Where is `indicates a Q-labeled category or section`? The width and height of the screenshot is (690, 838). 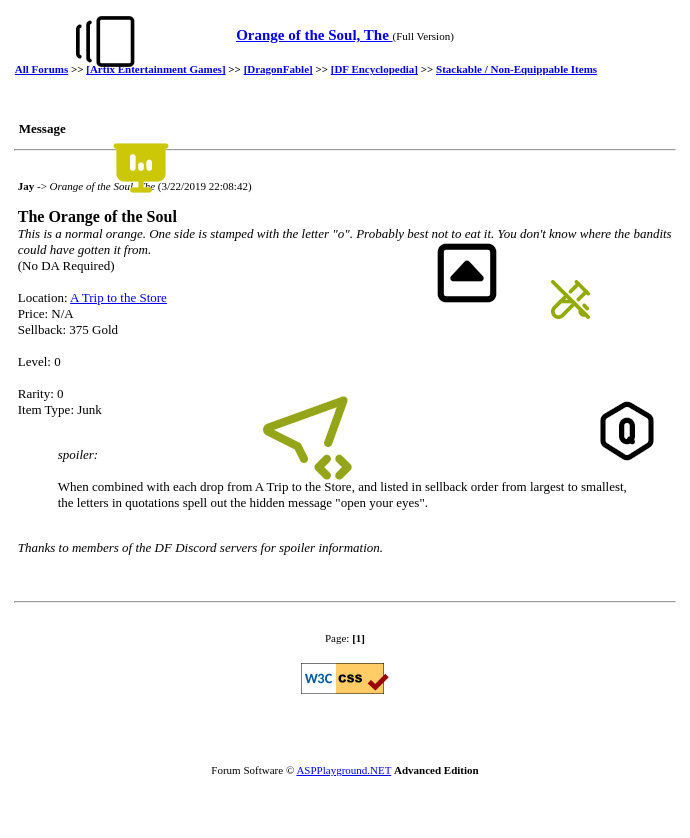
indicates a Q-labeled category or section is located at coordinates (627, 431).